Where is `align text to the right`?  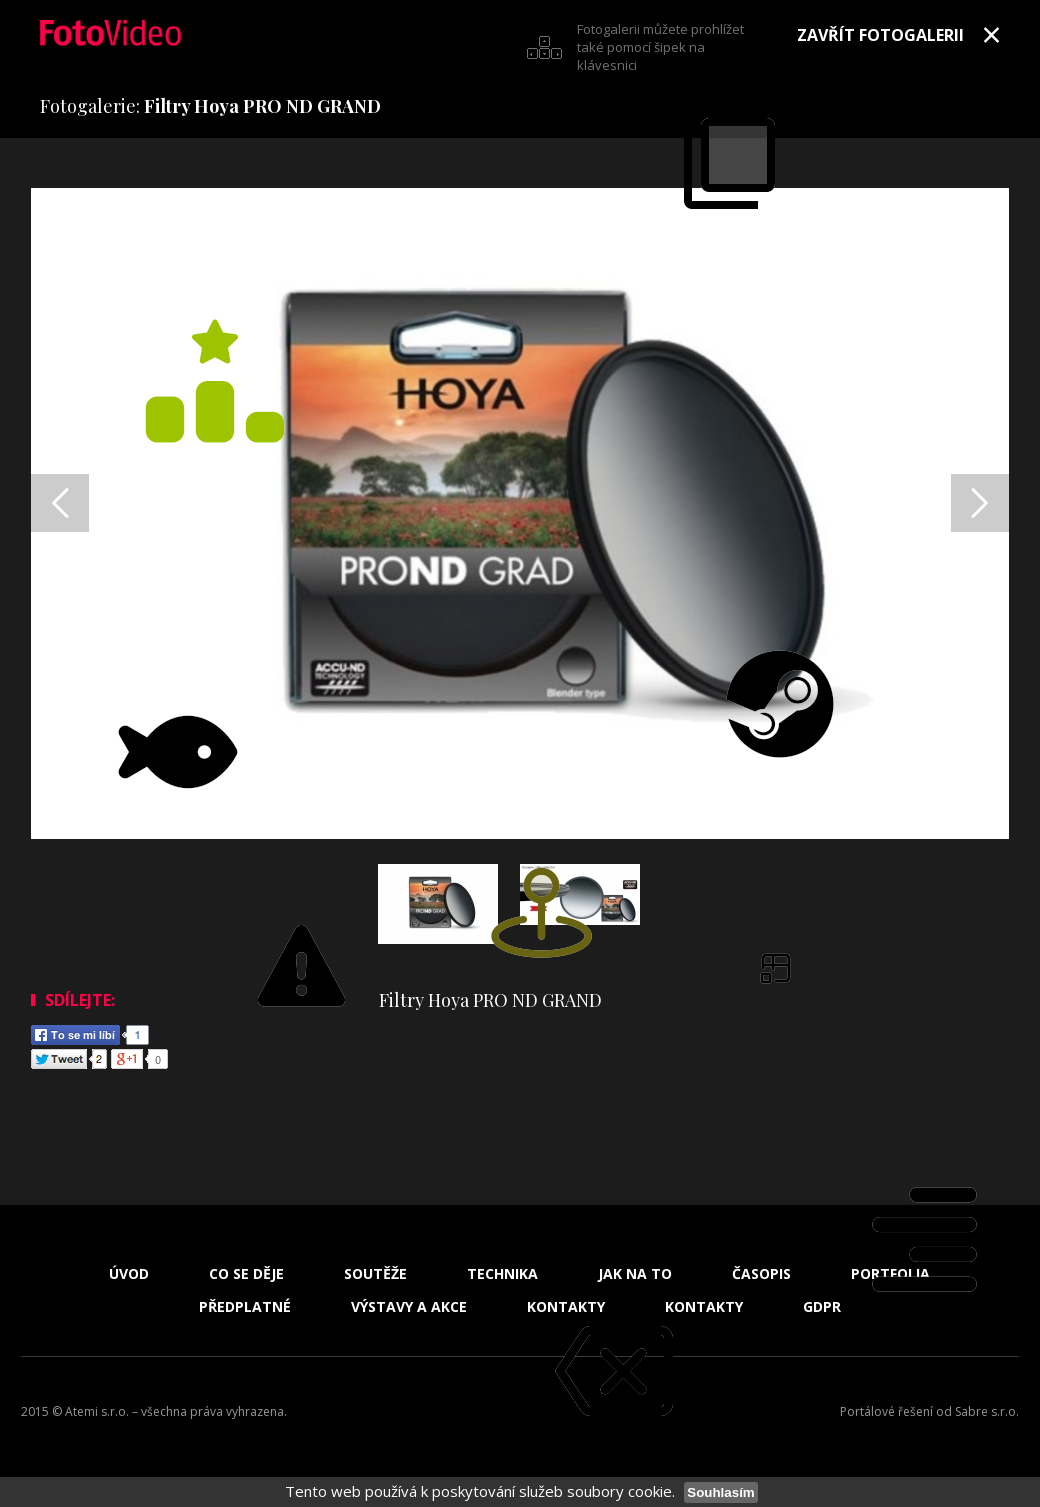 align text to the right is located at coordinates (924, 1239).